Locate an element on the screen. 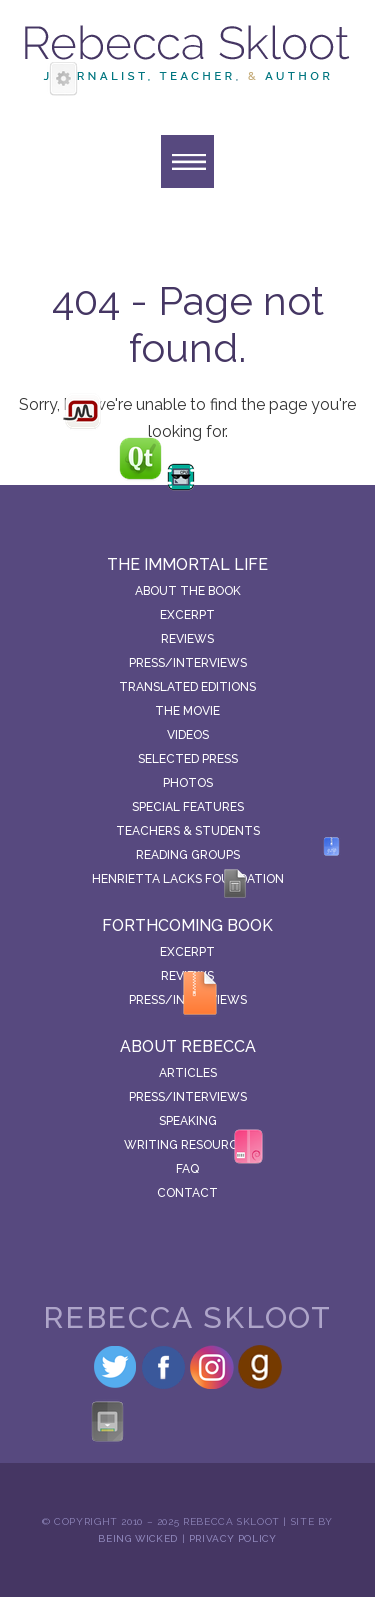 This screenshot has width=375, height=1597. open GPU Screen Recorder application is located at coordinates (181, 477).